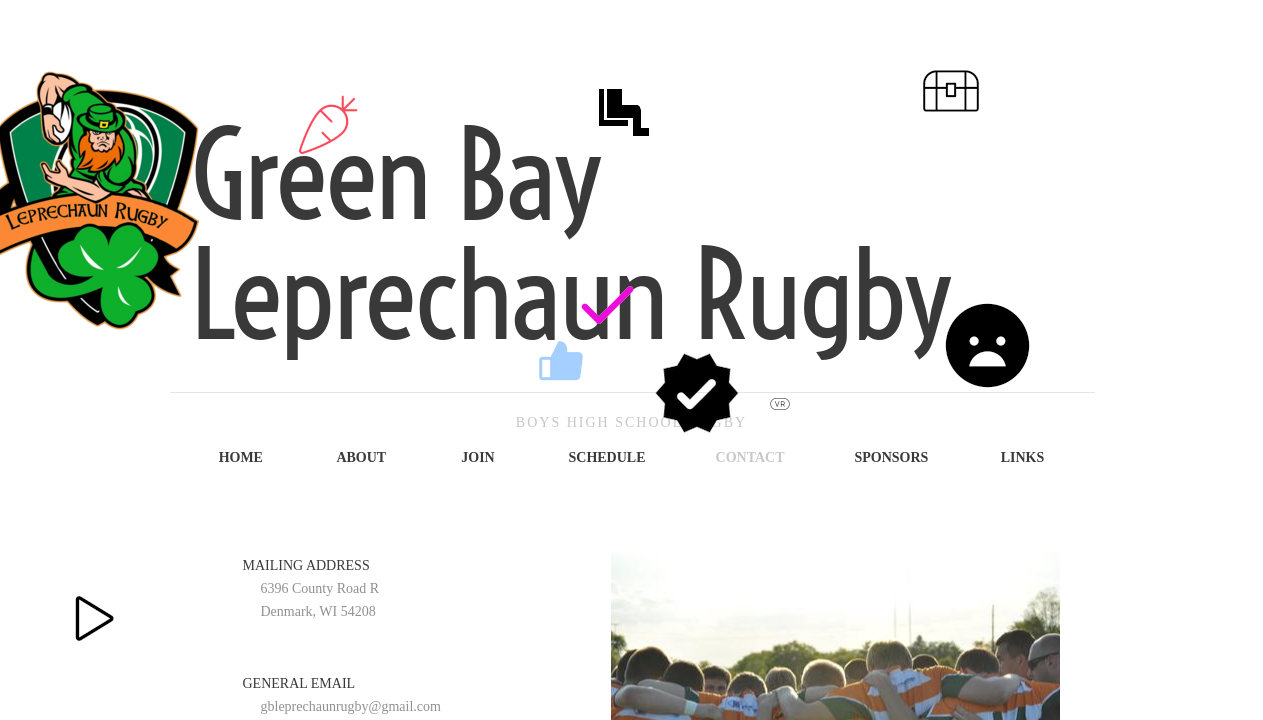 Image resolution: width=1263 pixels, height=720 pixels. I want to click on confirm or submit an action, so click(607, 303).